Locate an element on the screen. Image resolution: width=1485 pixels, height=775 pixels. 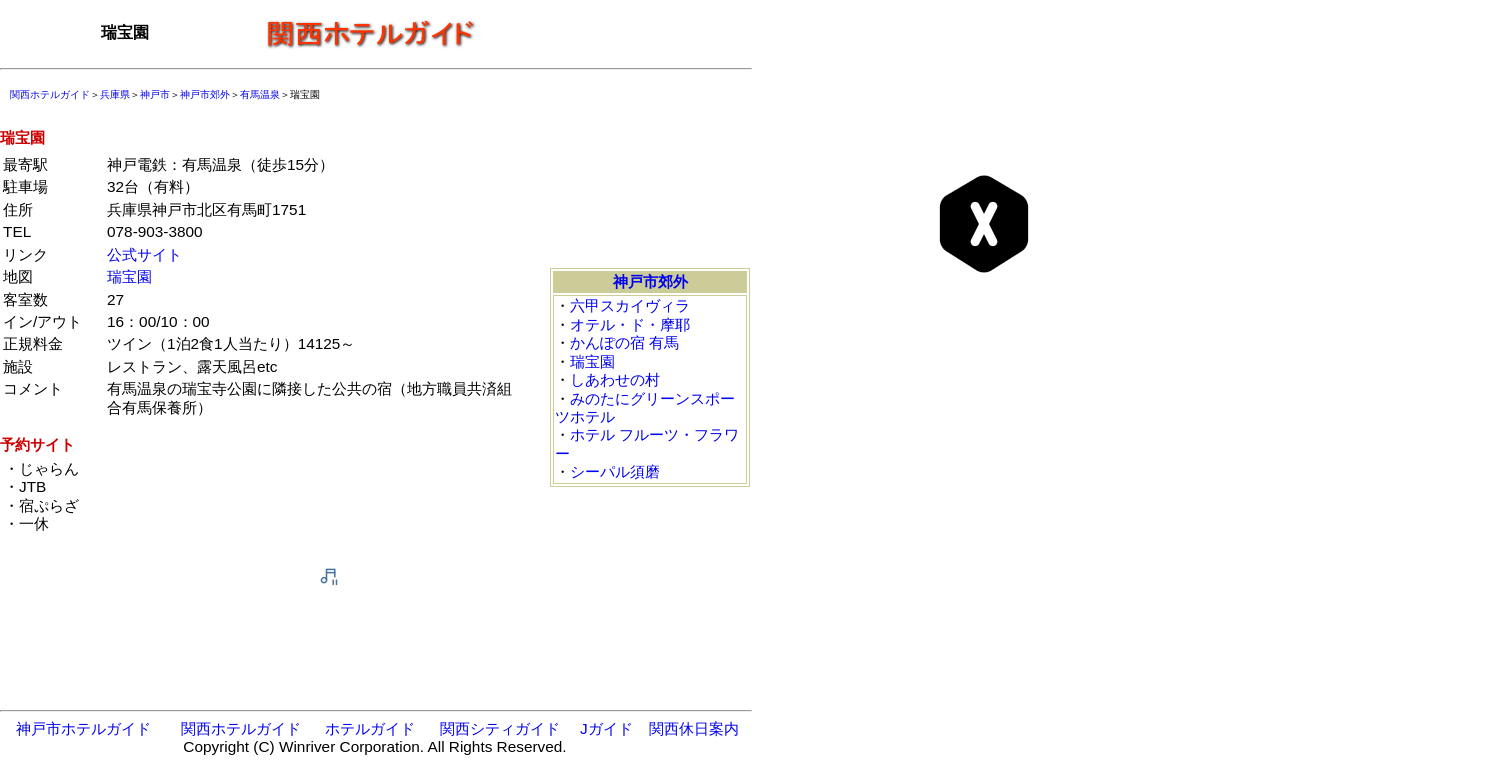
pause the currently playing music is located at coordinates (329, 576).